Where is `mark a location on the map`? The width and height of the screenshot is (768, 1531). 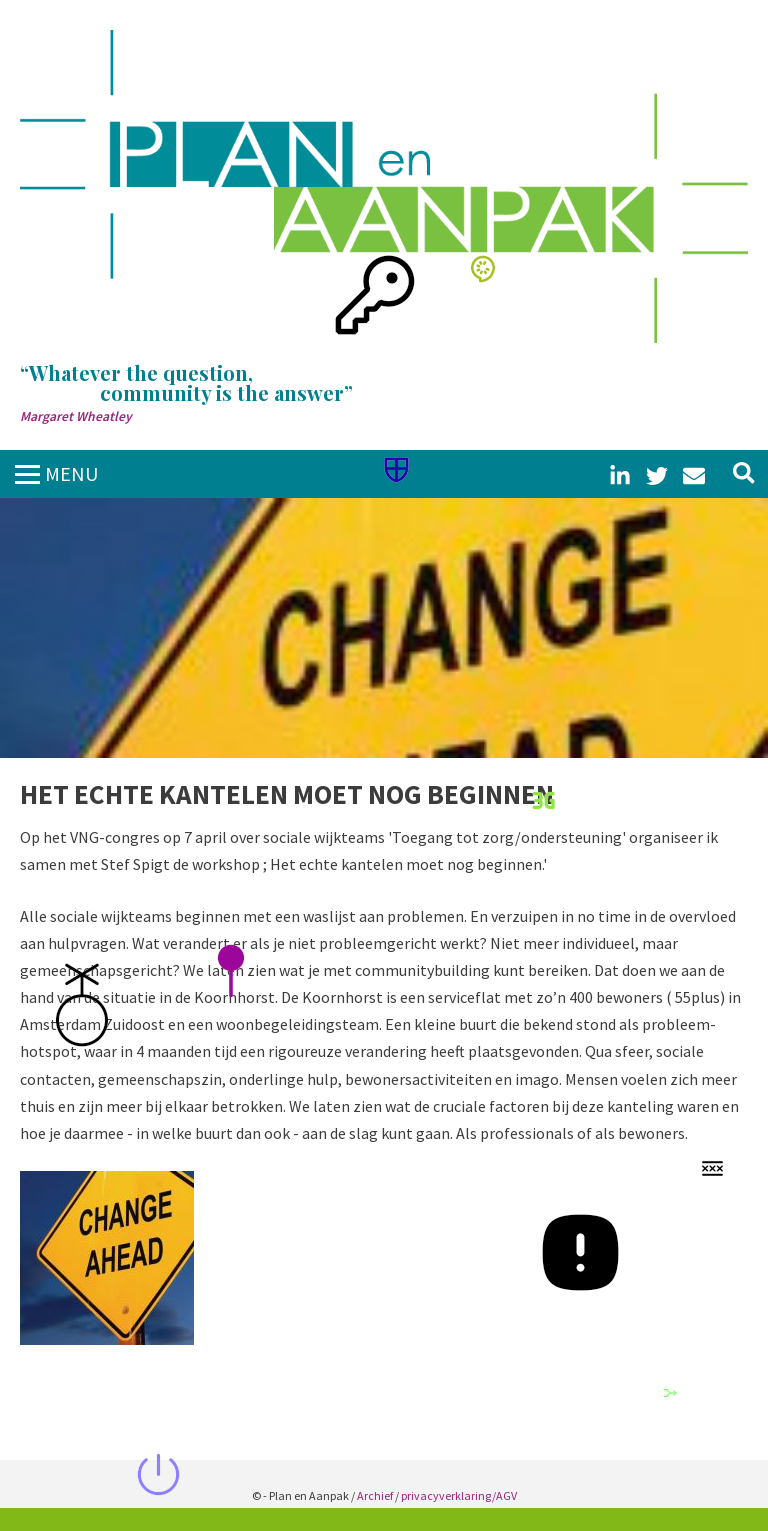
mark a location on the map is located at coordinates (231, 971).